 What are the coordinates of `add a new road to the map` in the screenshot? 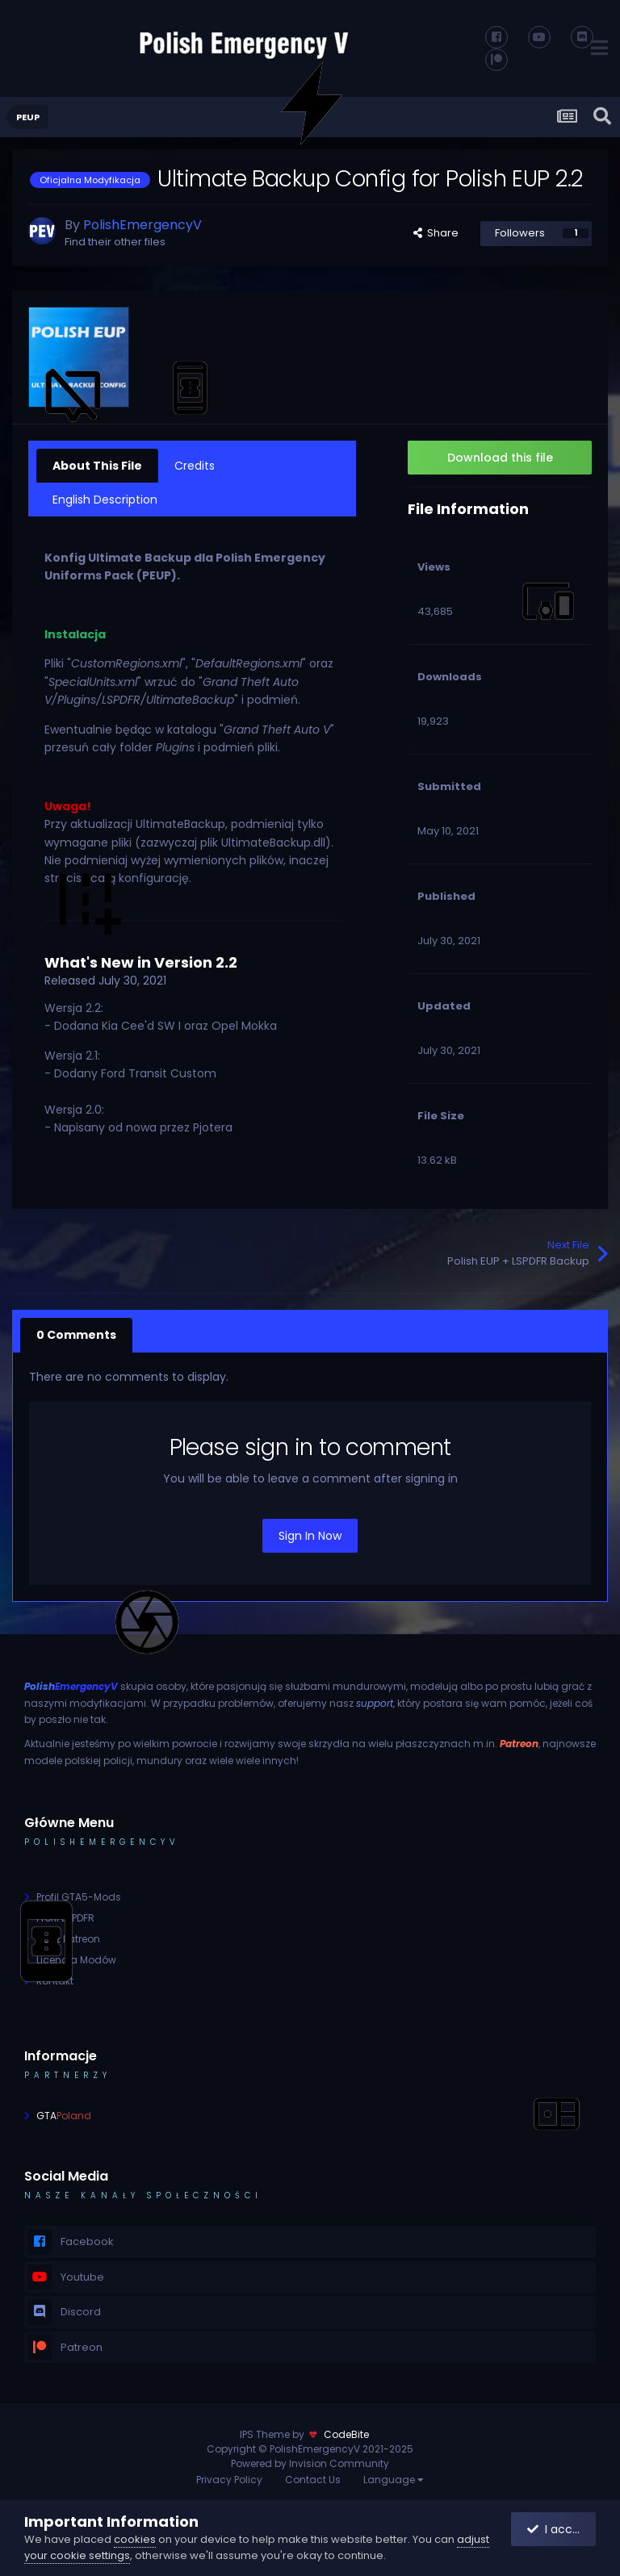 It's located at (86, 899).